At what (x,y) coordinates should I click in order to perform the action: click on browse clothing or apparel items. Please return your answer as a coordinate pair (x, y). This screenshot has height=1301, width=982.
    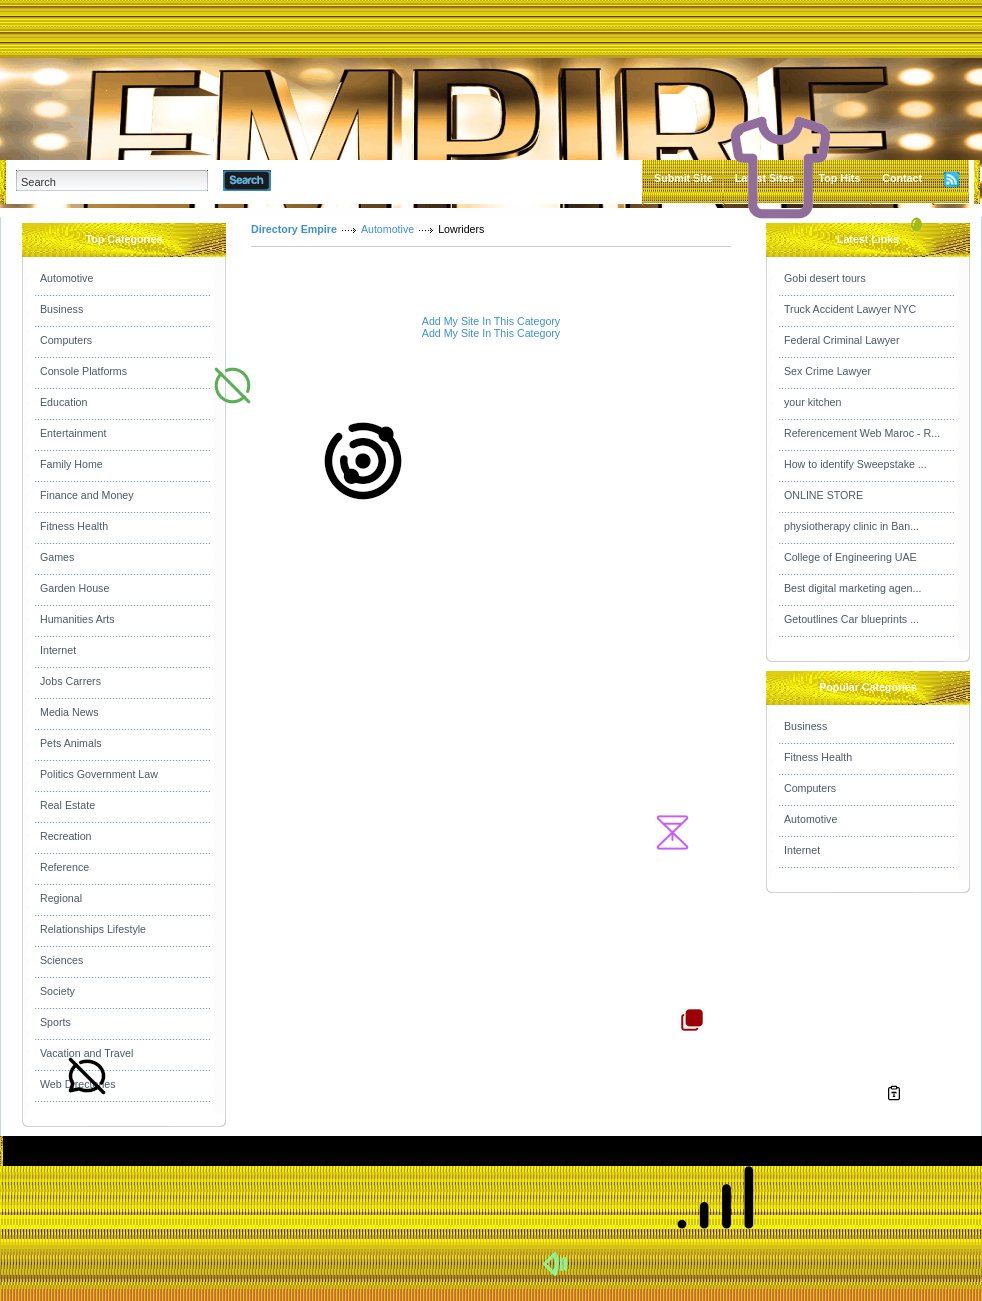
    Looking at the image, I should click on (780, 167).